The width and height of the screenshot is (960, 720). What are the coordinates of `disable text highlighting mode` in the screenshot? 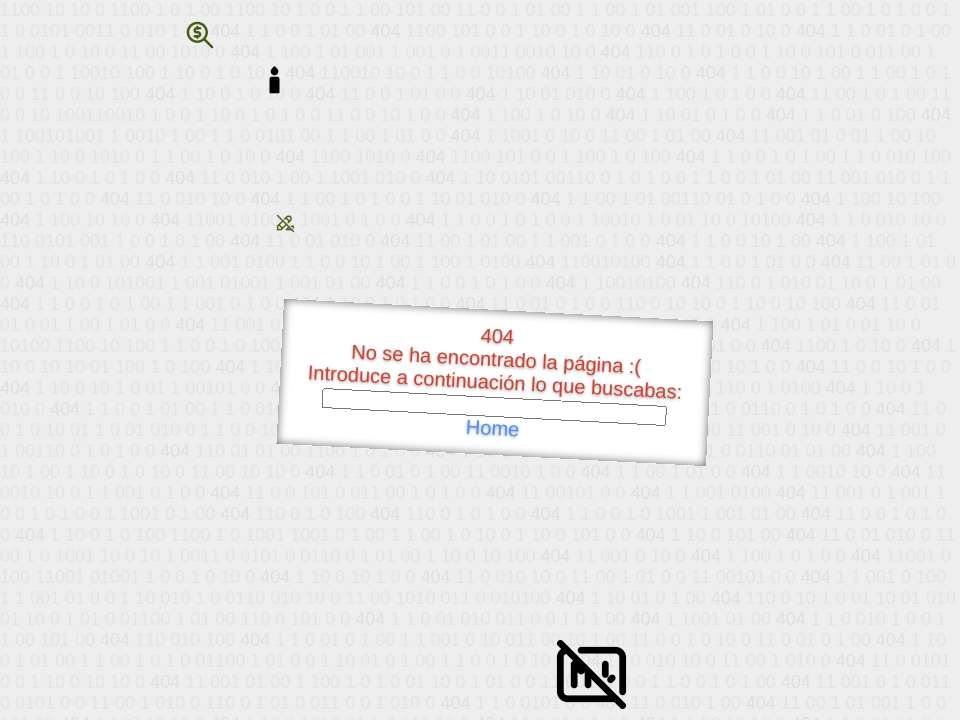 It's located at (285, 223).